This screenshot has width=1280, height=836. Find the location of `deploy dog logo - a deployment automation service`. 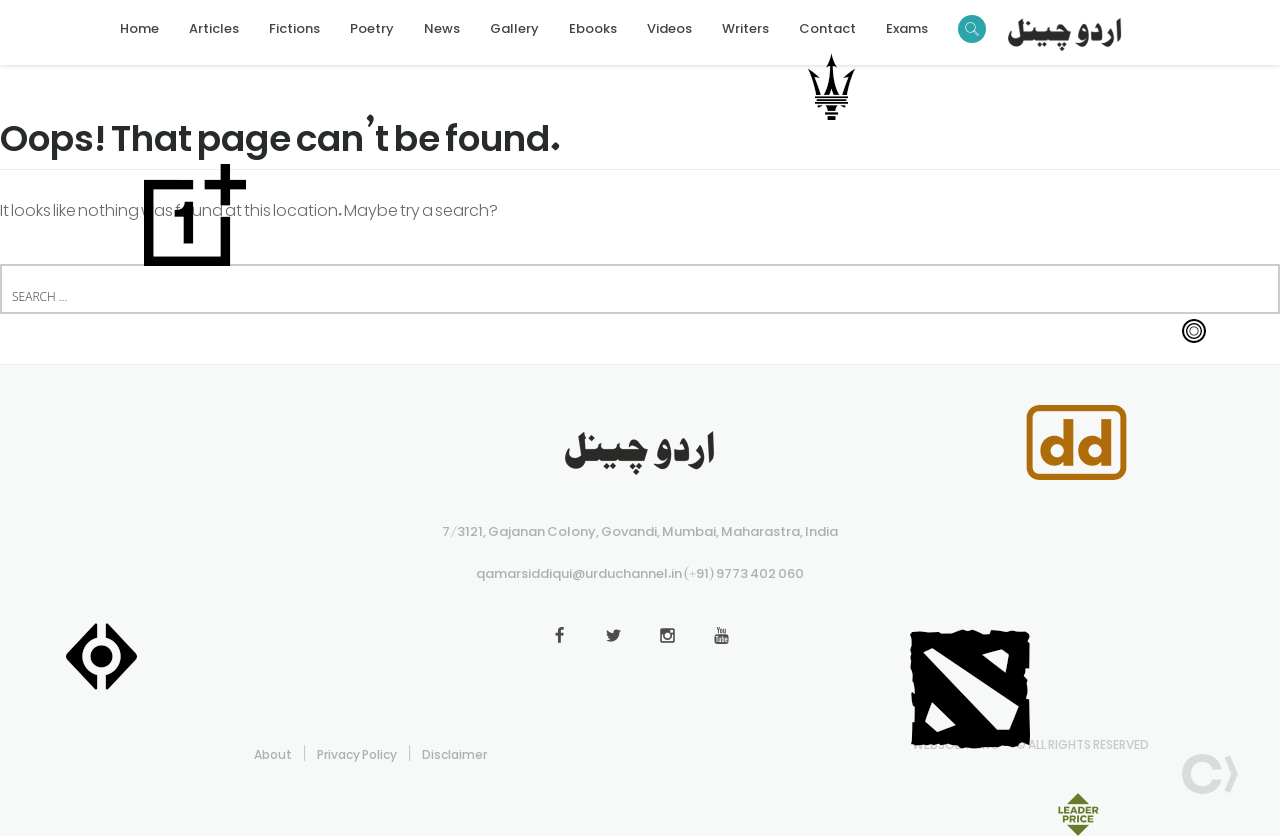

deploy dog logo - a deployment automation service is located at coordinates (1076, 442).